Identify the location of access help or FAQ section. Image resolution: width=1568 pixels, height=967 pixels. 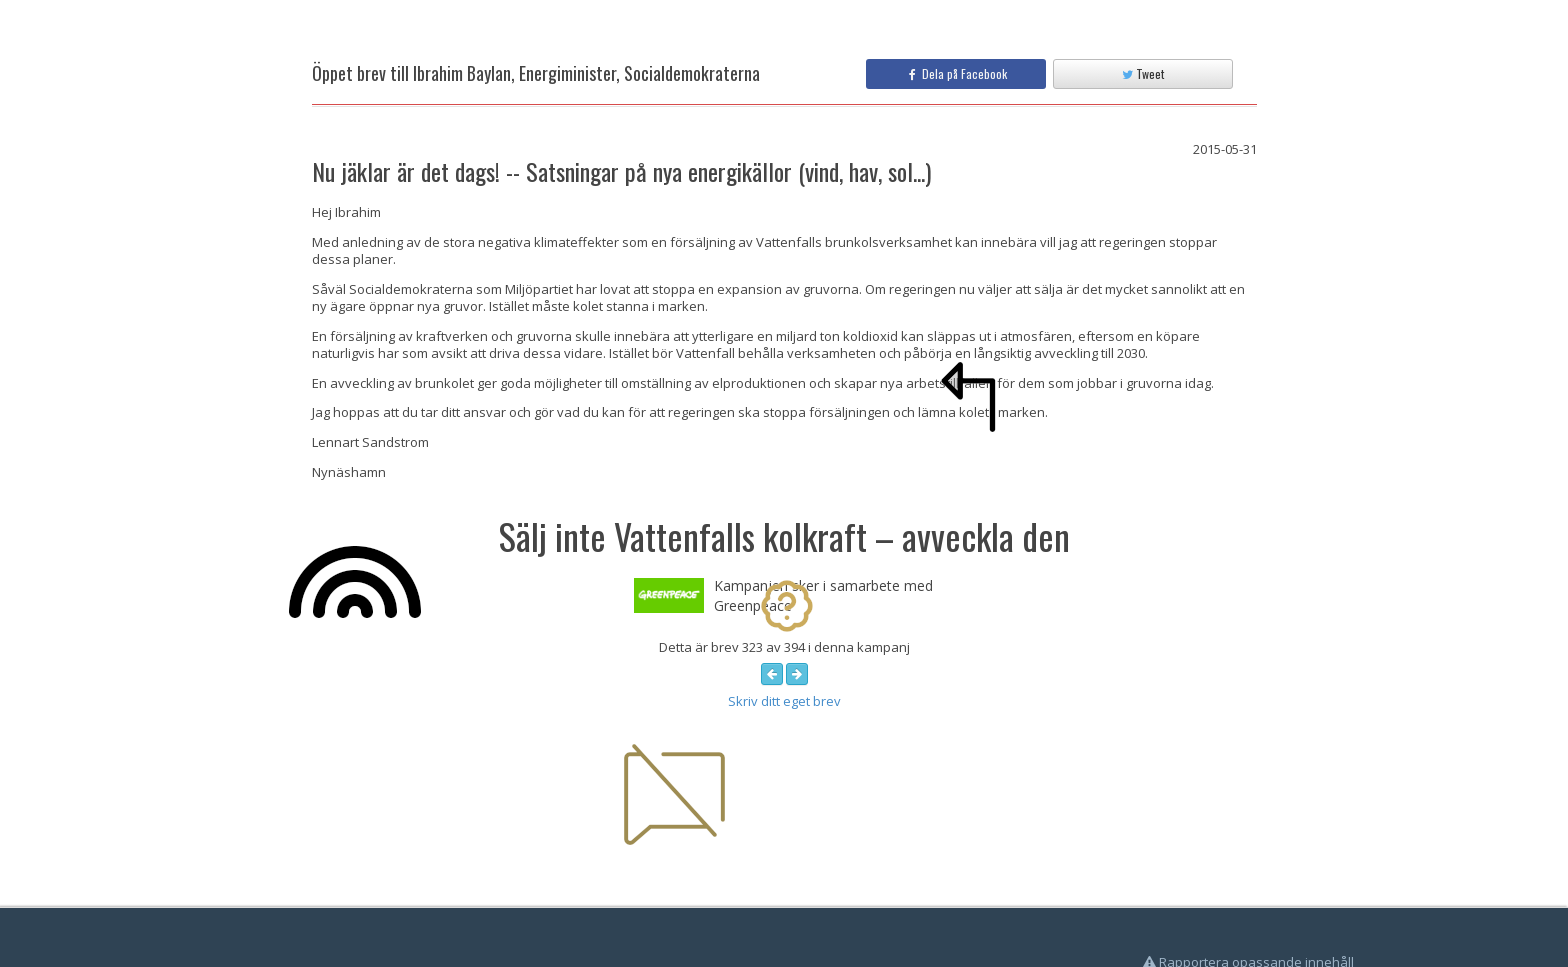
(787, 606).